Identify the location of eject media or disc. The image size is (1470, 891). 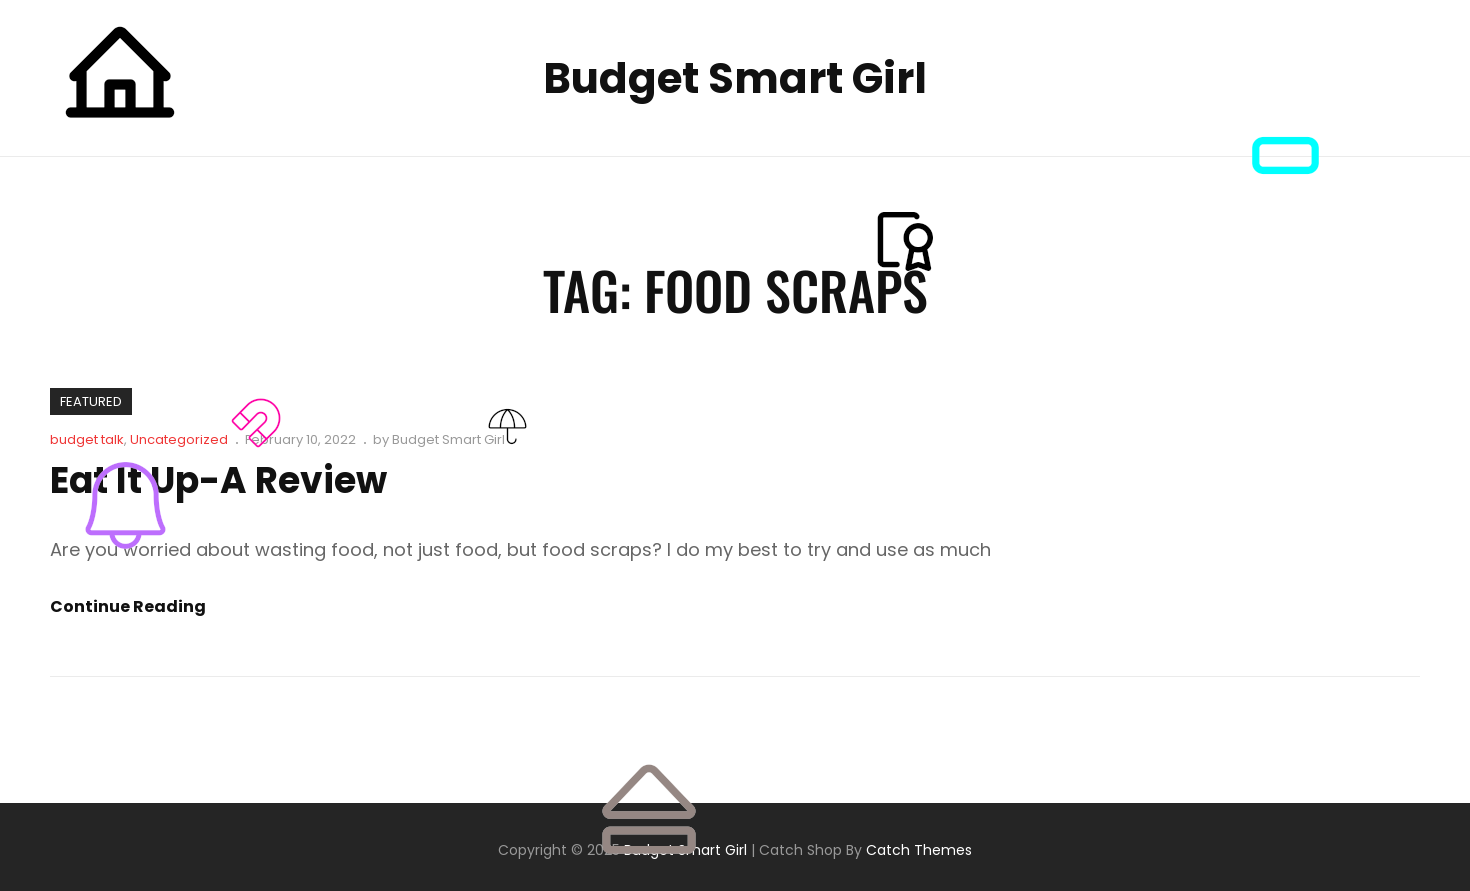
(649, 815).